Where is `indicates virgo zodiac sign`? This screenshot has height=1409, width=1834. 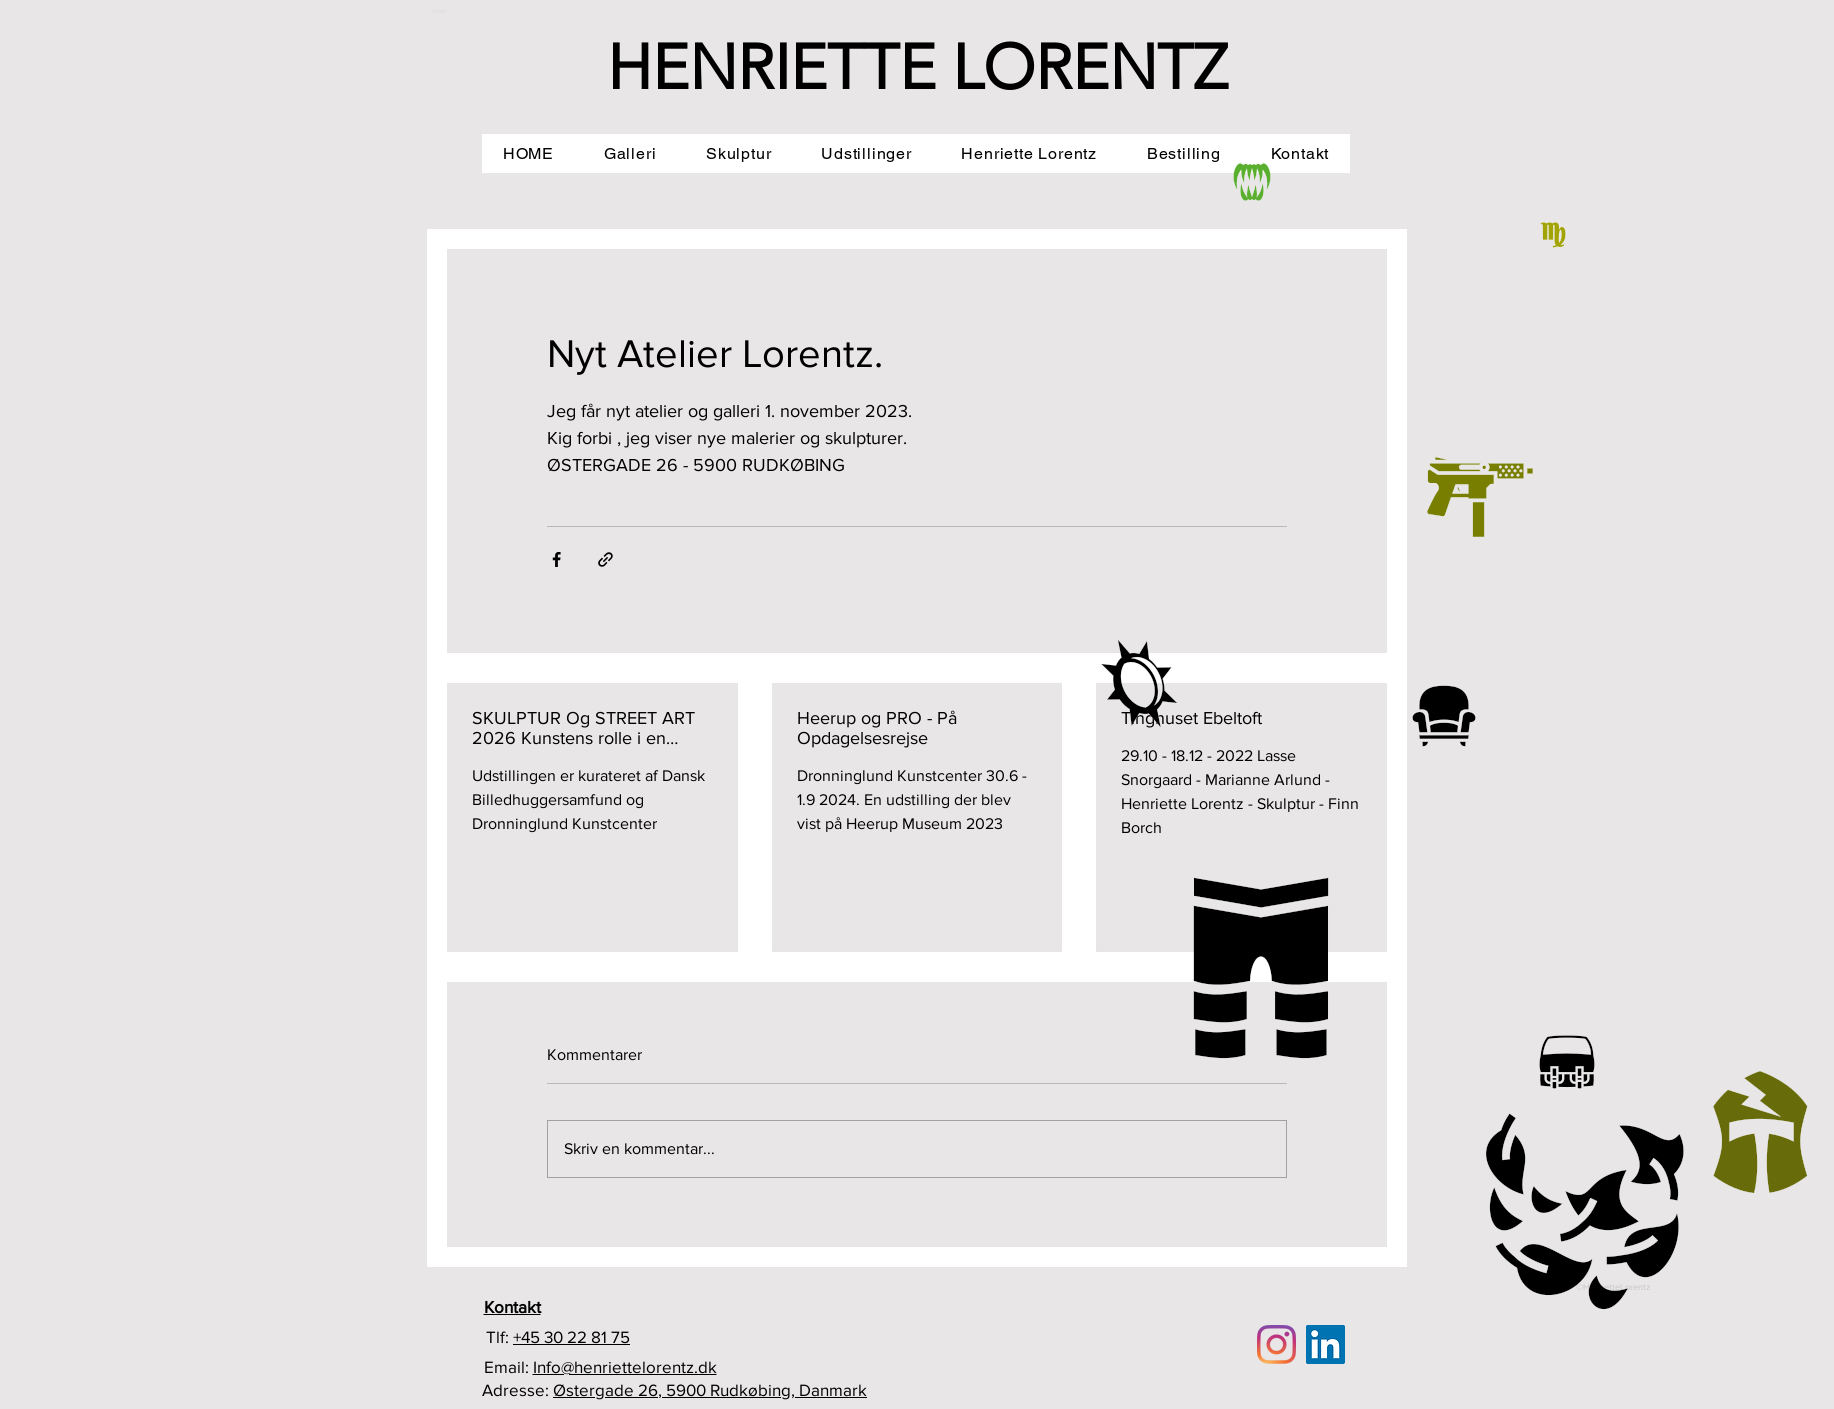 indicates virgo zodiac sign is located at coordinates (1553, 235).